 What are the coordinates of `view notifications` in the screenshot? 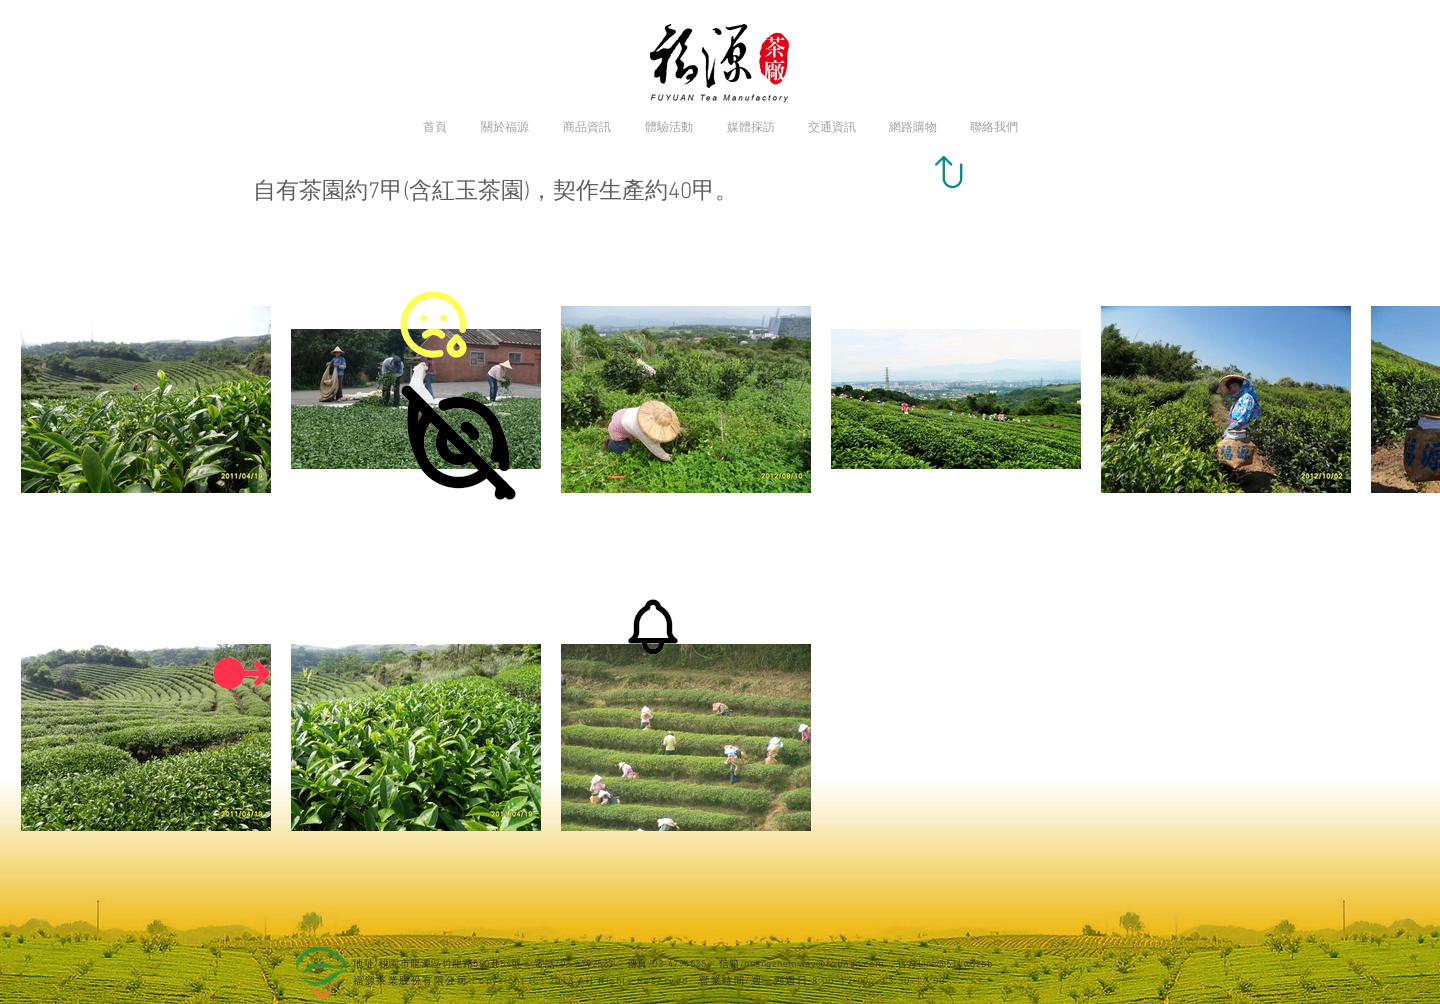 It's located at (653, 627).